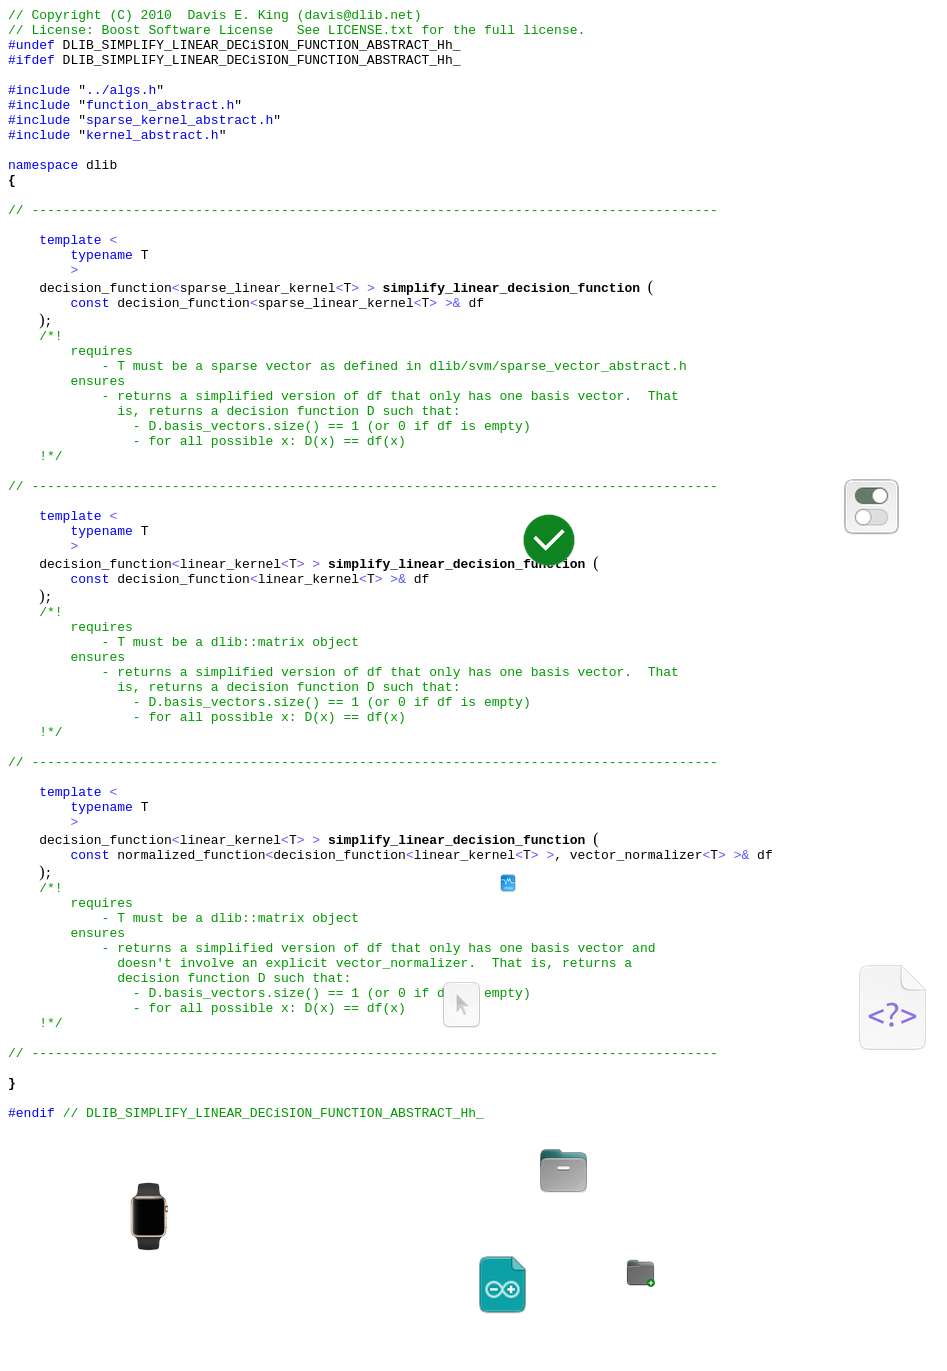 This screenshot has height=1371, width=947. Describe the element at coordinates (148, 1216) in the screenshot. I see `manage connected Apple Watch device` at that location.